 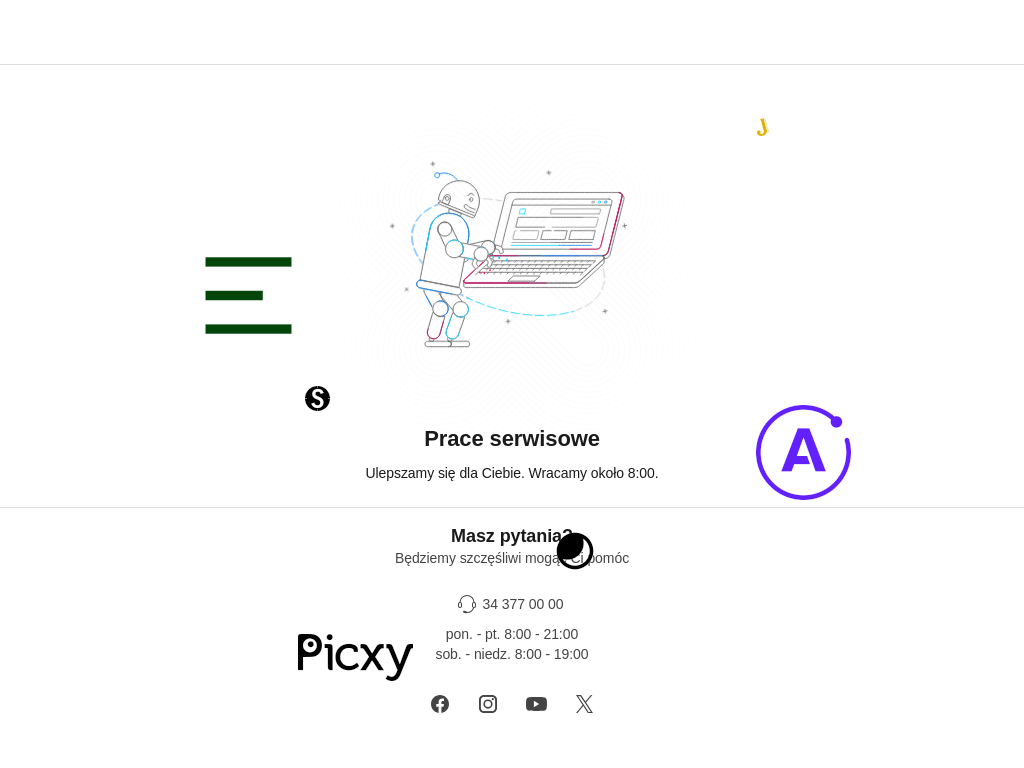 I want to click on open navigation menu, so click(x=248, y=295).